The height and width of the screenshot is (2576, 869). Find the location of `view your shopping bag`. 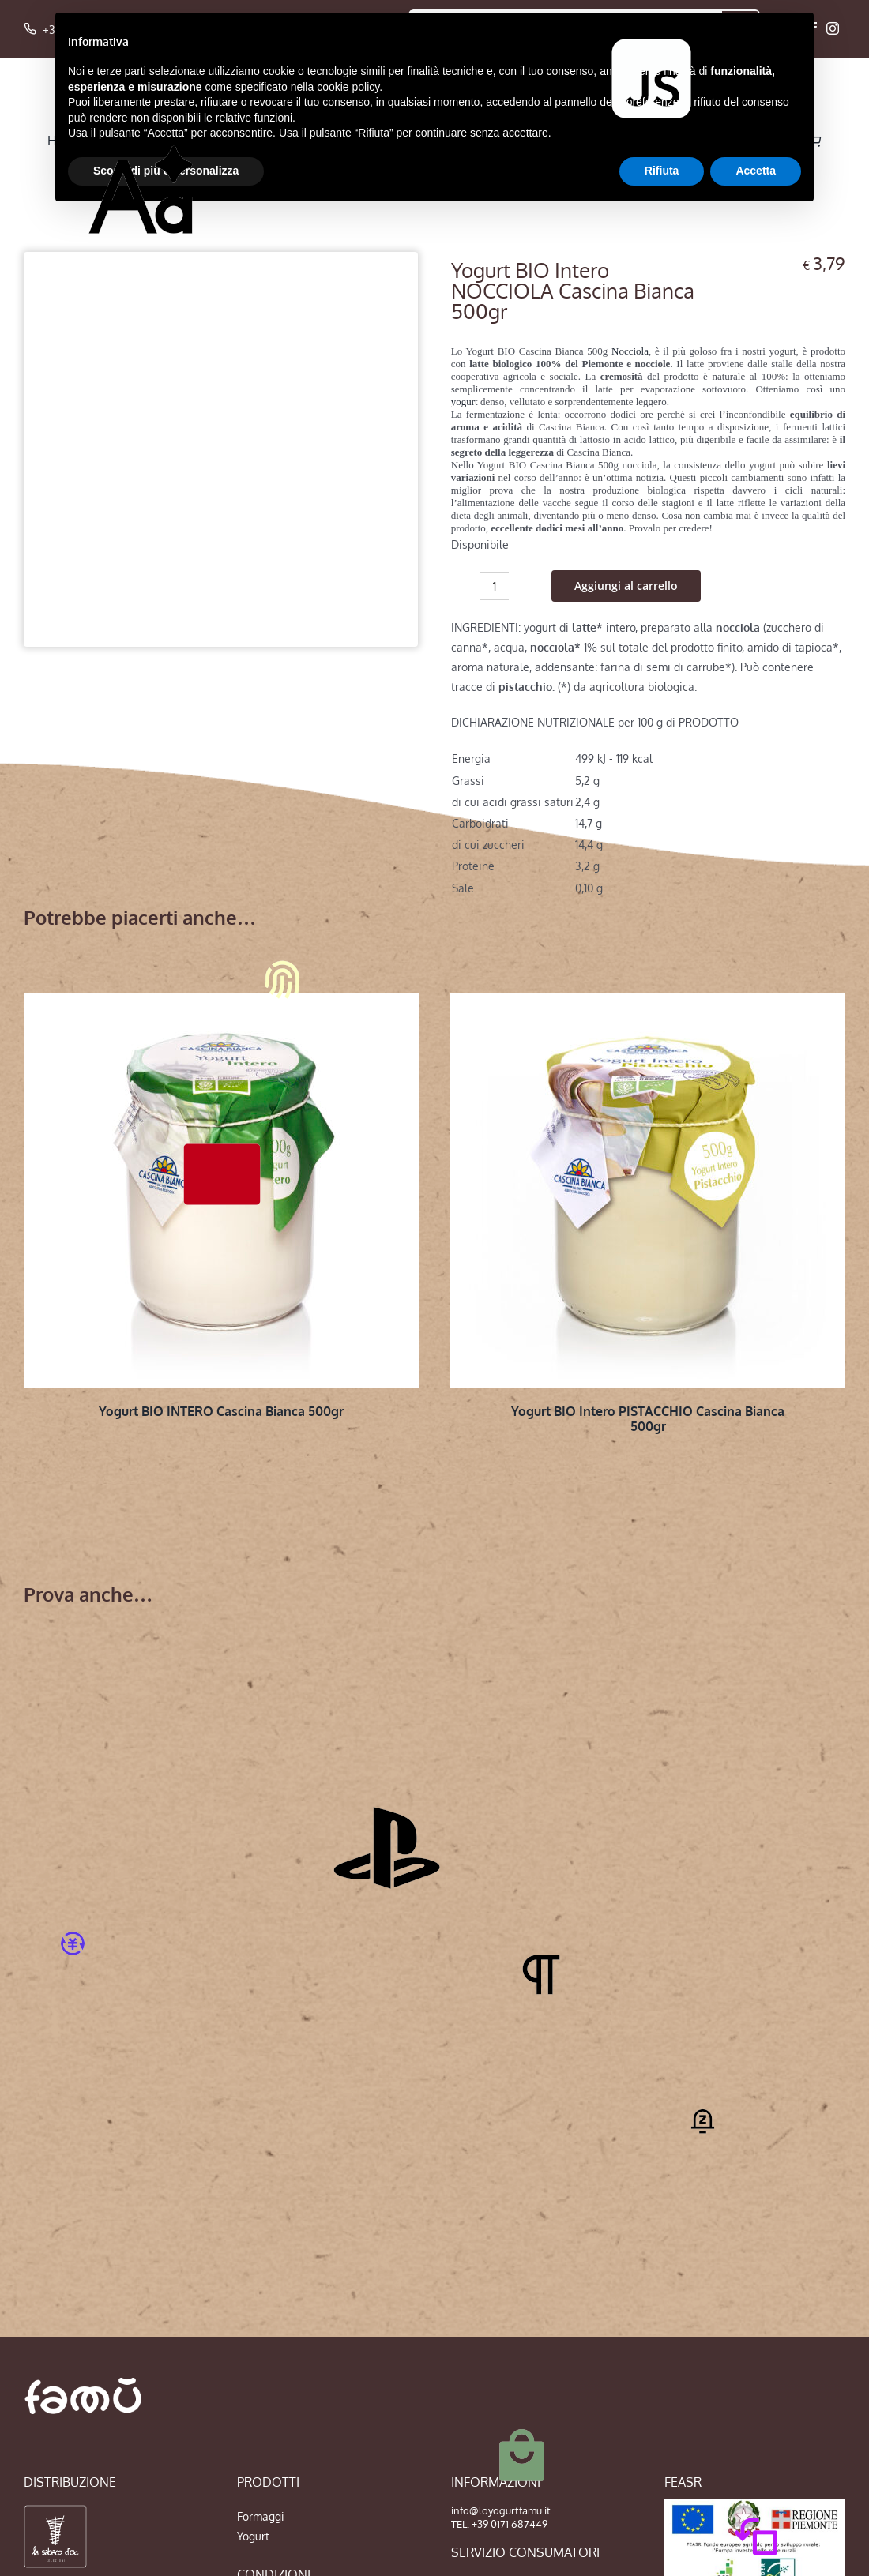

view your shopping bag is located at coordinates (521, 2456).